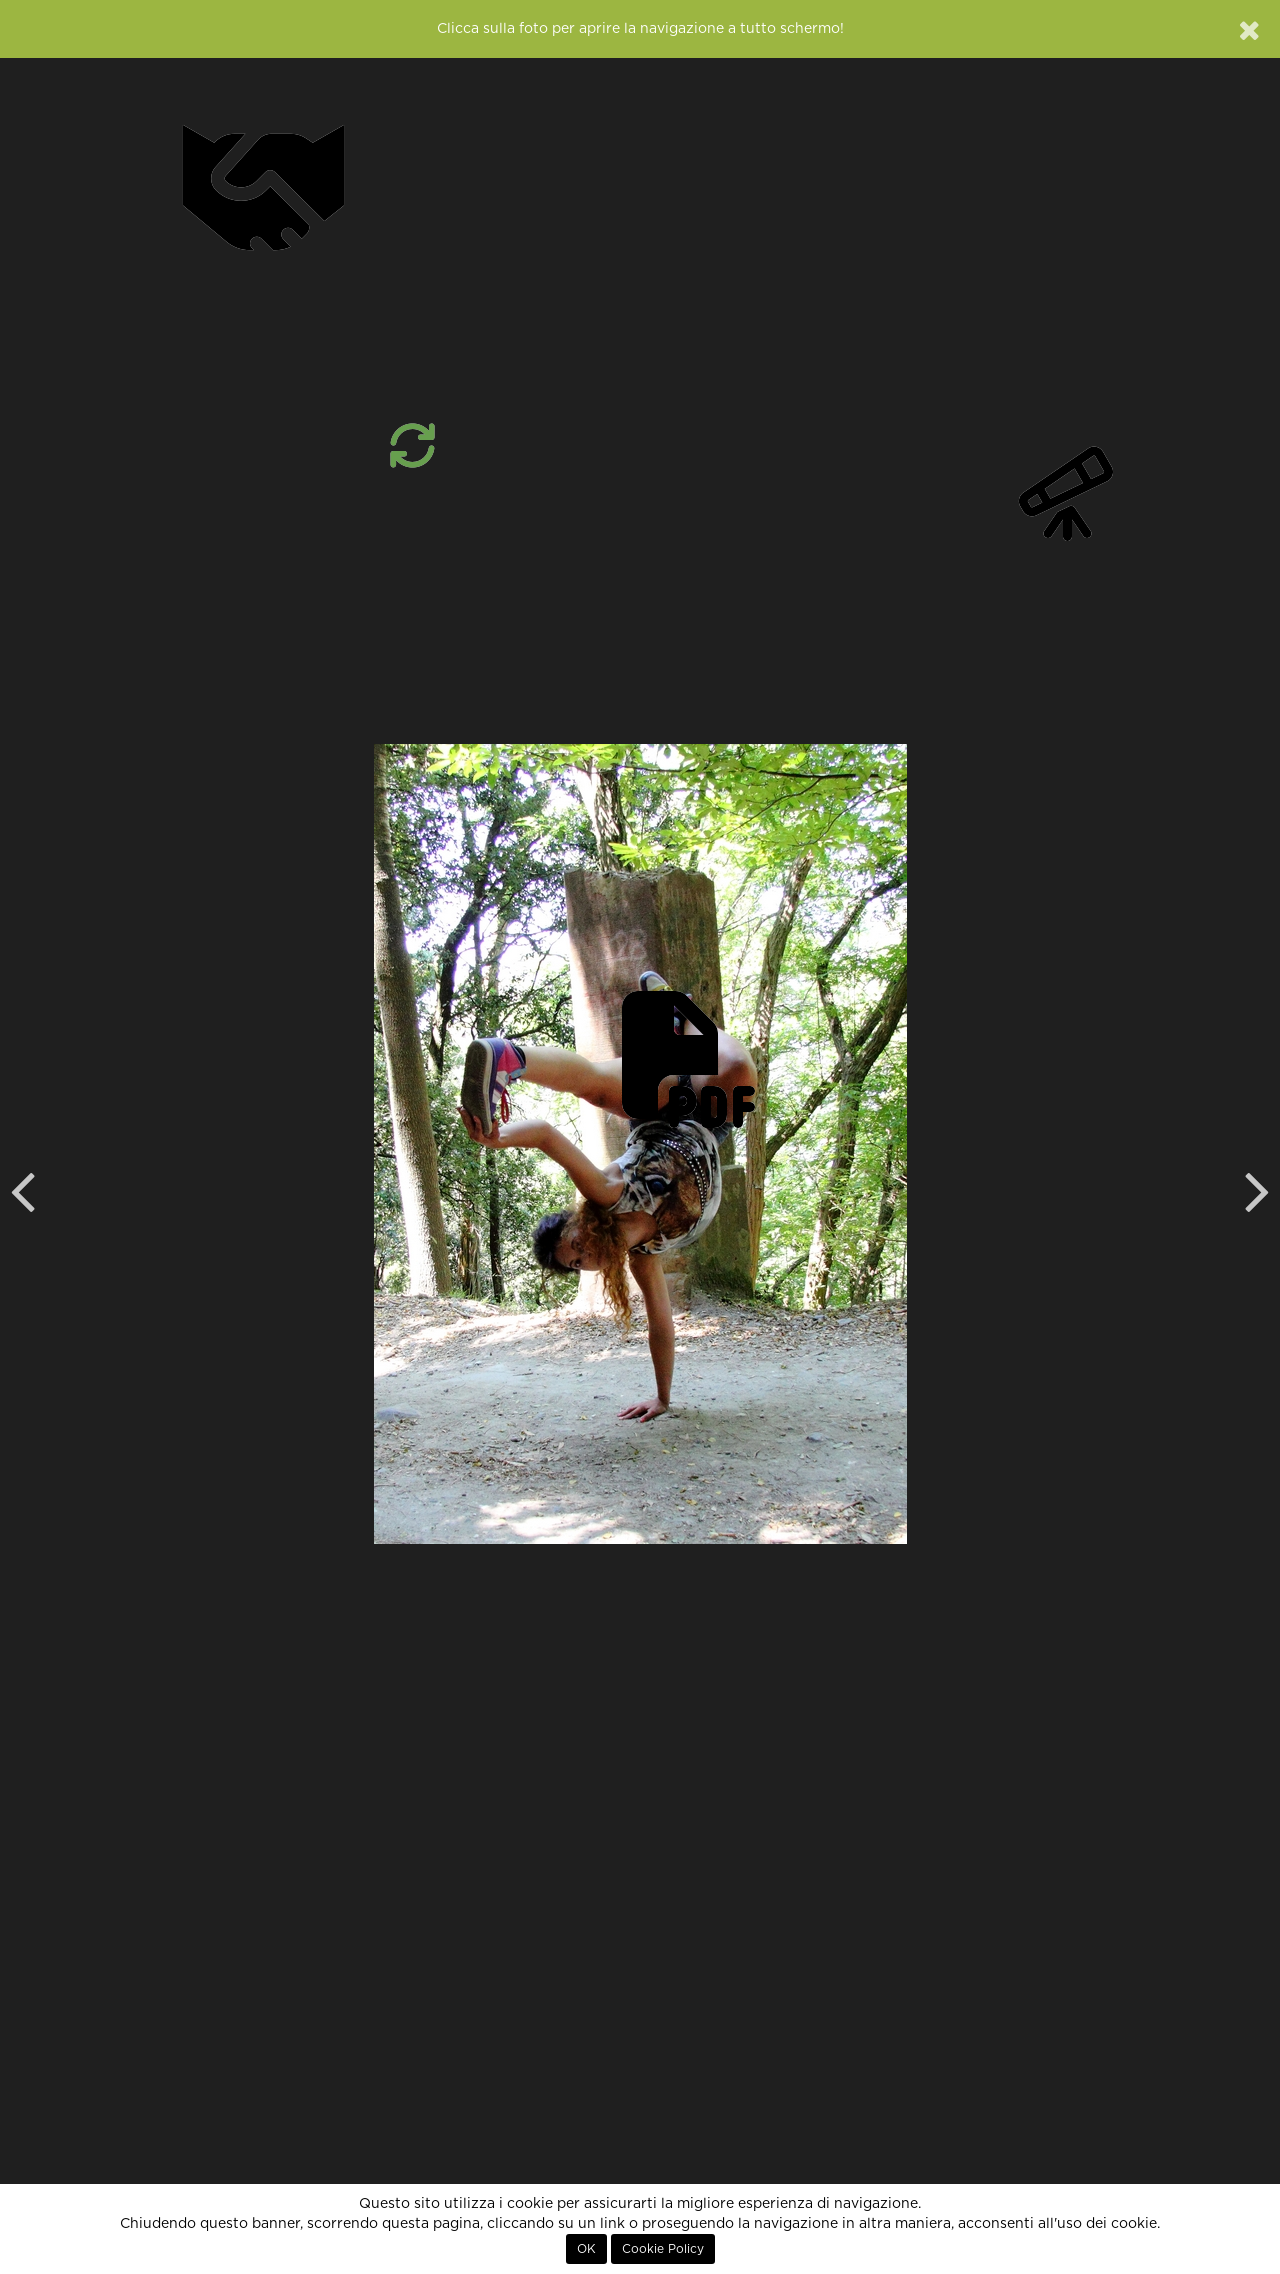 Image resolution: width=1280 pixels, height=2274 pixels. What do you see at coordinates (412, 445) in the screenshot?
I see `refresh or reload content` at bounding box center [412, 445].